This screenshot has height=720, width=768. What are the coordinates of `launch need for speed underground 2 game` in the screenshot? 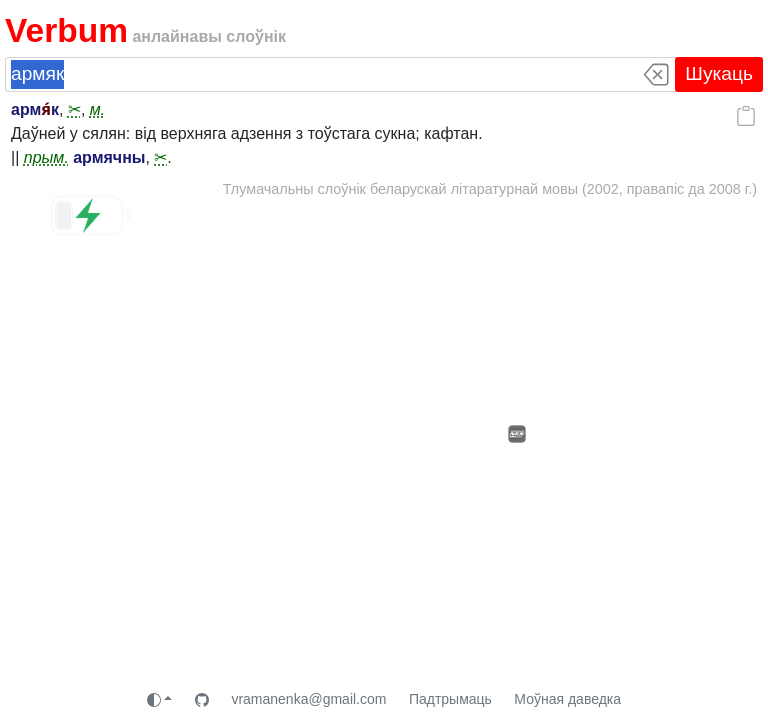 It's located at (517, 434).